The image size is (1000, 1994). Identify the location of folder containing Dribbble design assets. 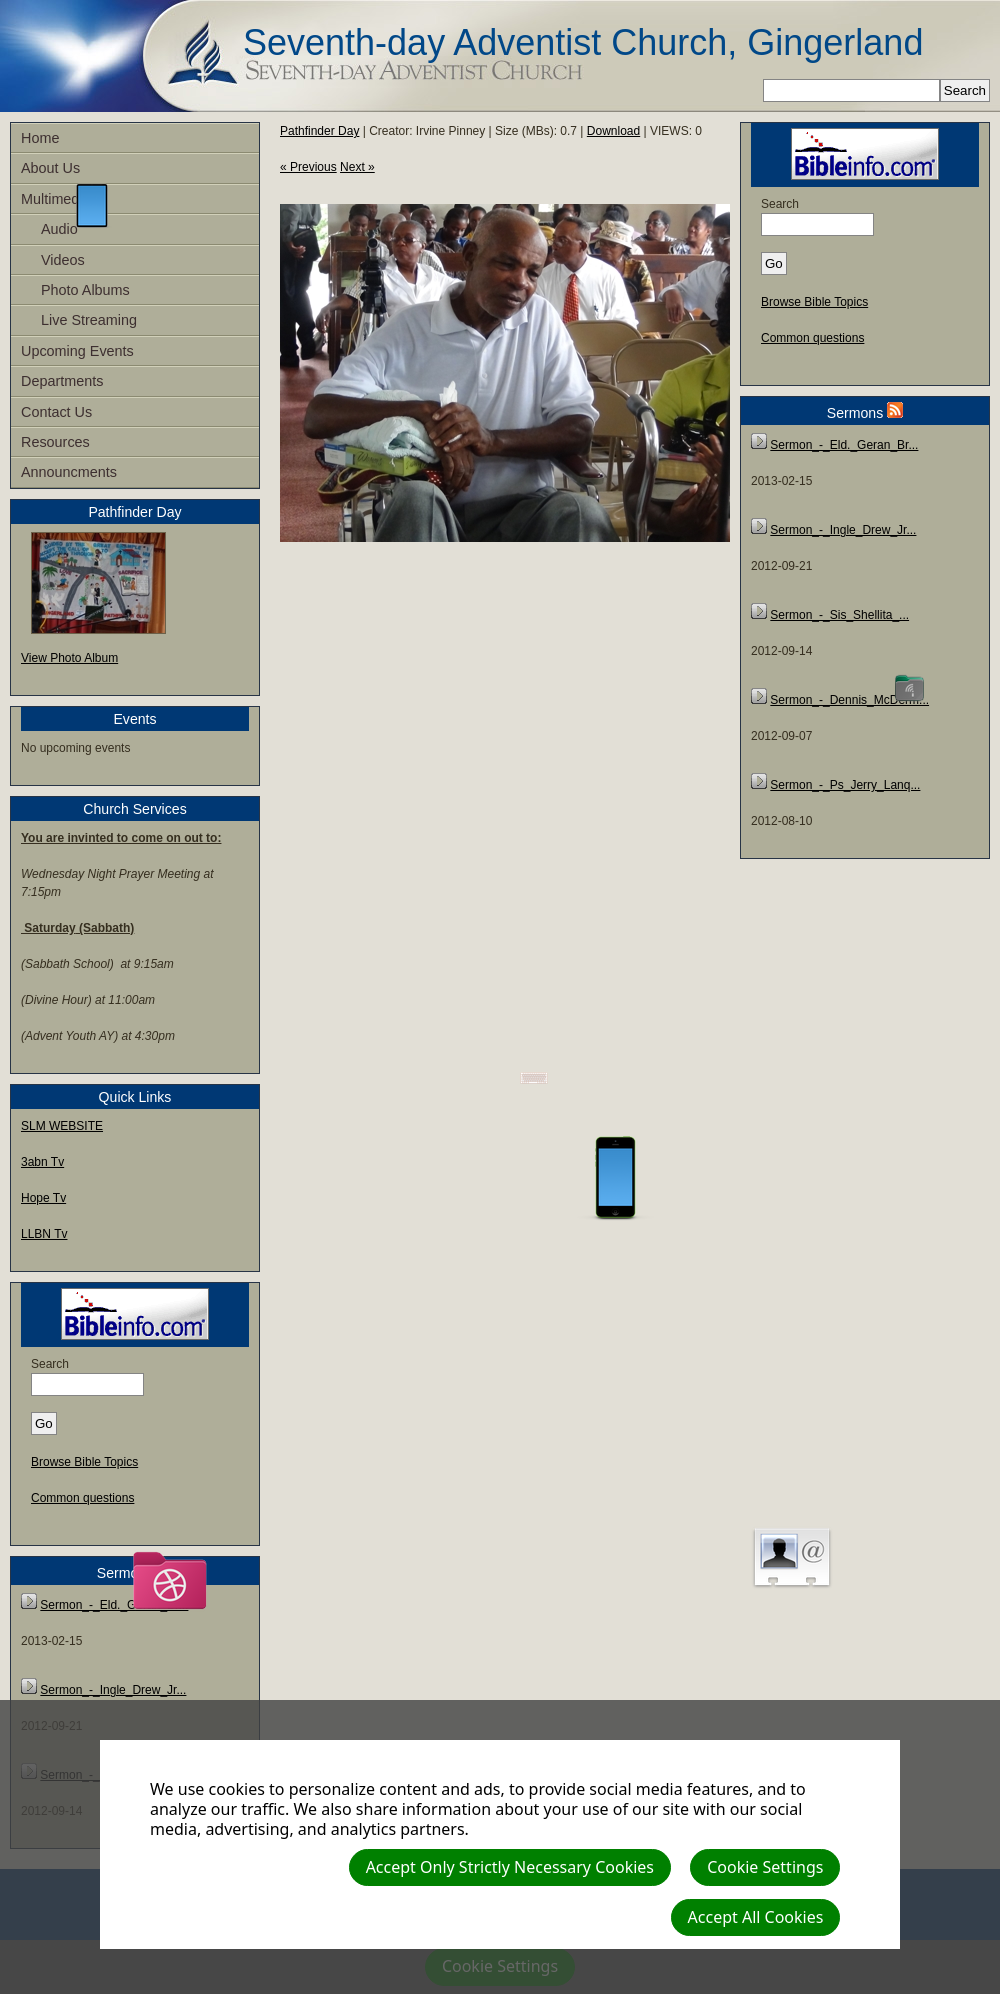
(169, 1582).